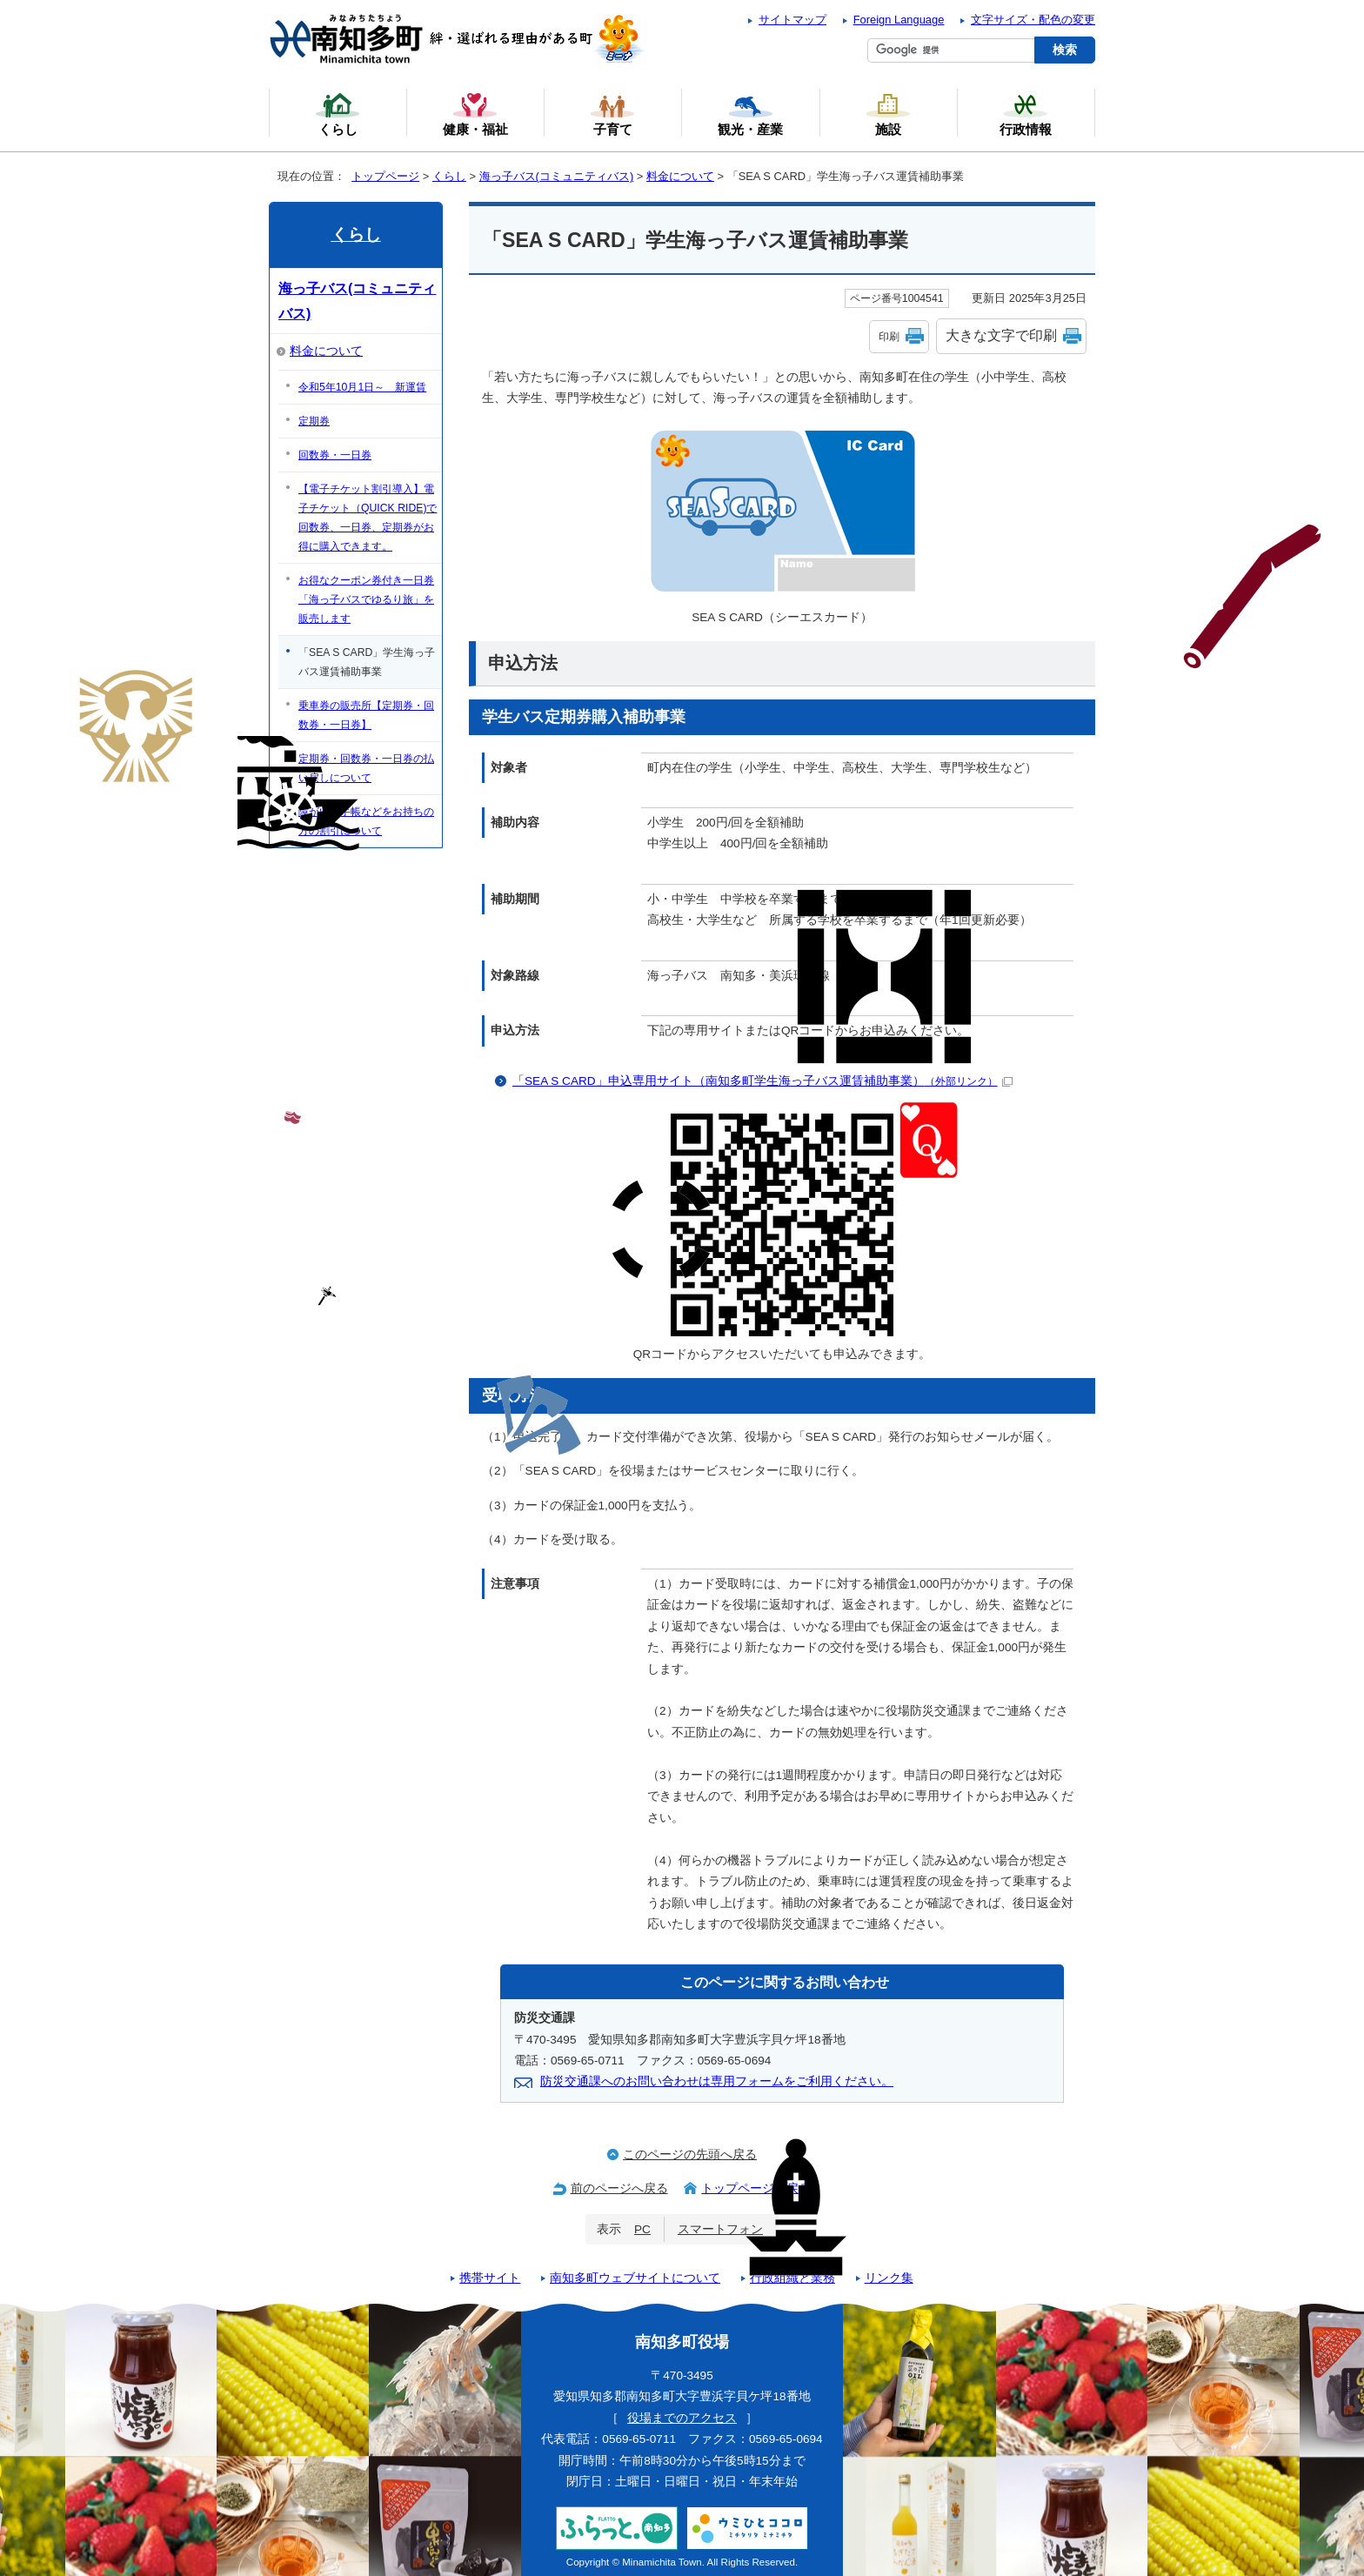 This screenshot has height=2576, width=1364. Describe the element at coordinates (661, 1229) in the screenshot. I see `tap to select an item or target` at that location.